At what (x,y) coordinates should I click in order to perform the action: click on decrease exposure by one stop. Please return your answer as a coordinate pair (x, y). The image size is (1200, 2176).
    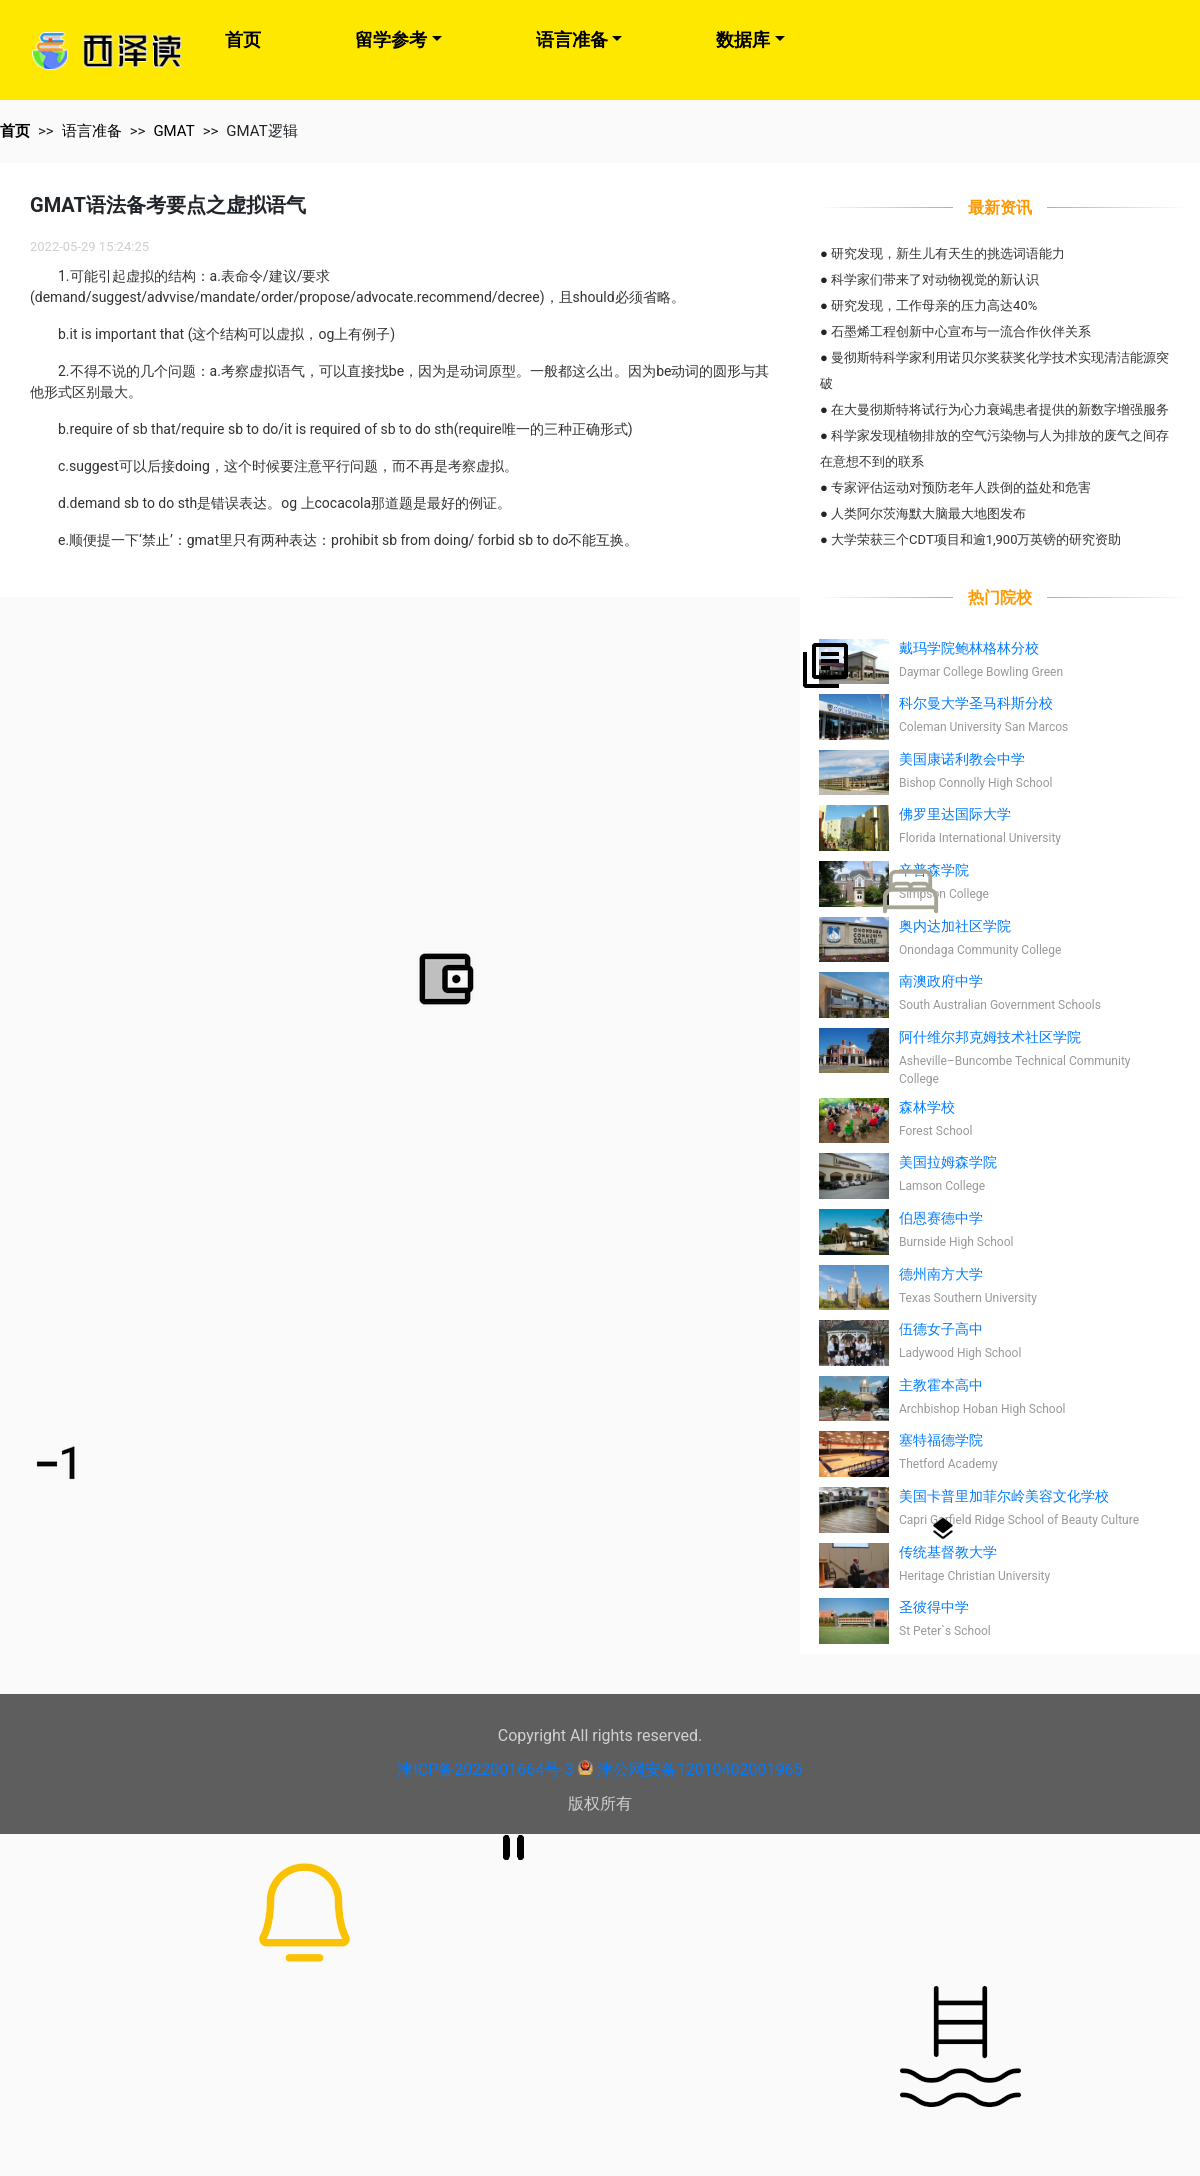
    Looking at the image, I should click on (57, 1464).